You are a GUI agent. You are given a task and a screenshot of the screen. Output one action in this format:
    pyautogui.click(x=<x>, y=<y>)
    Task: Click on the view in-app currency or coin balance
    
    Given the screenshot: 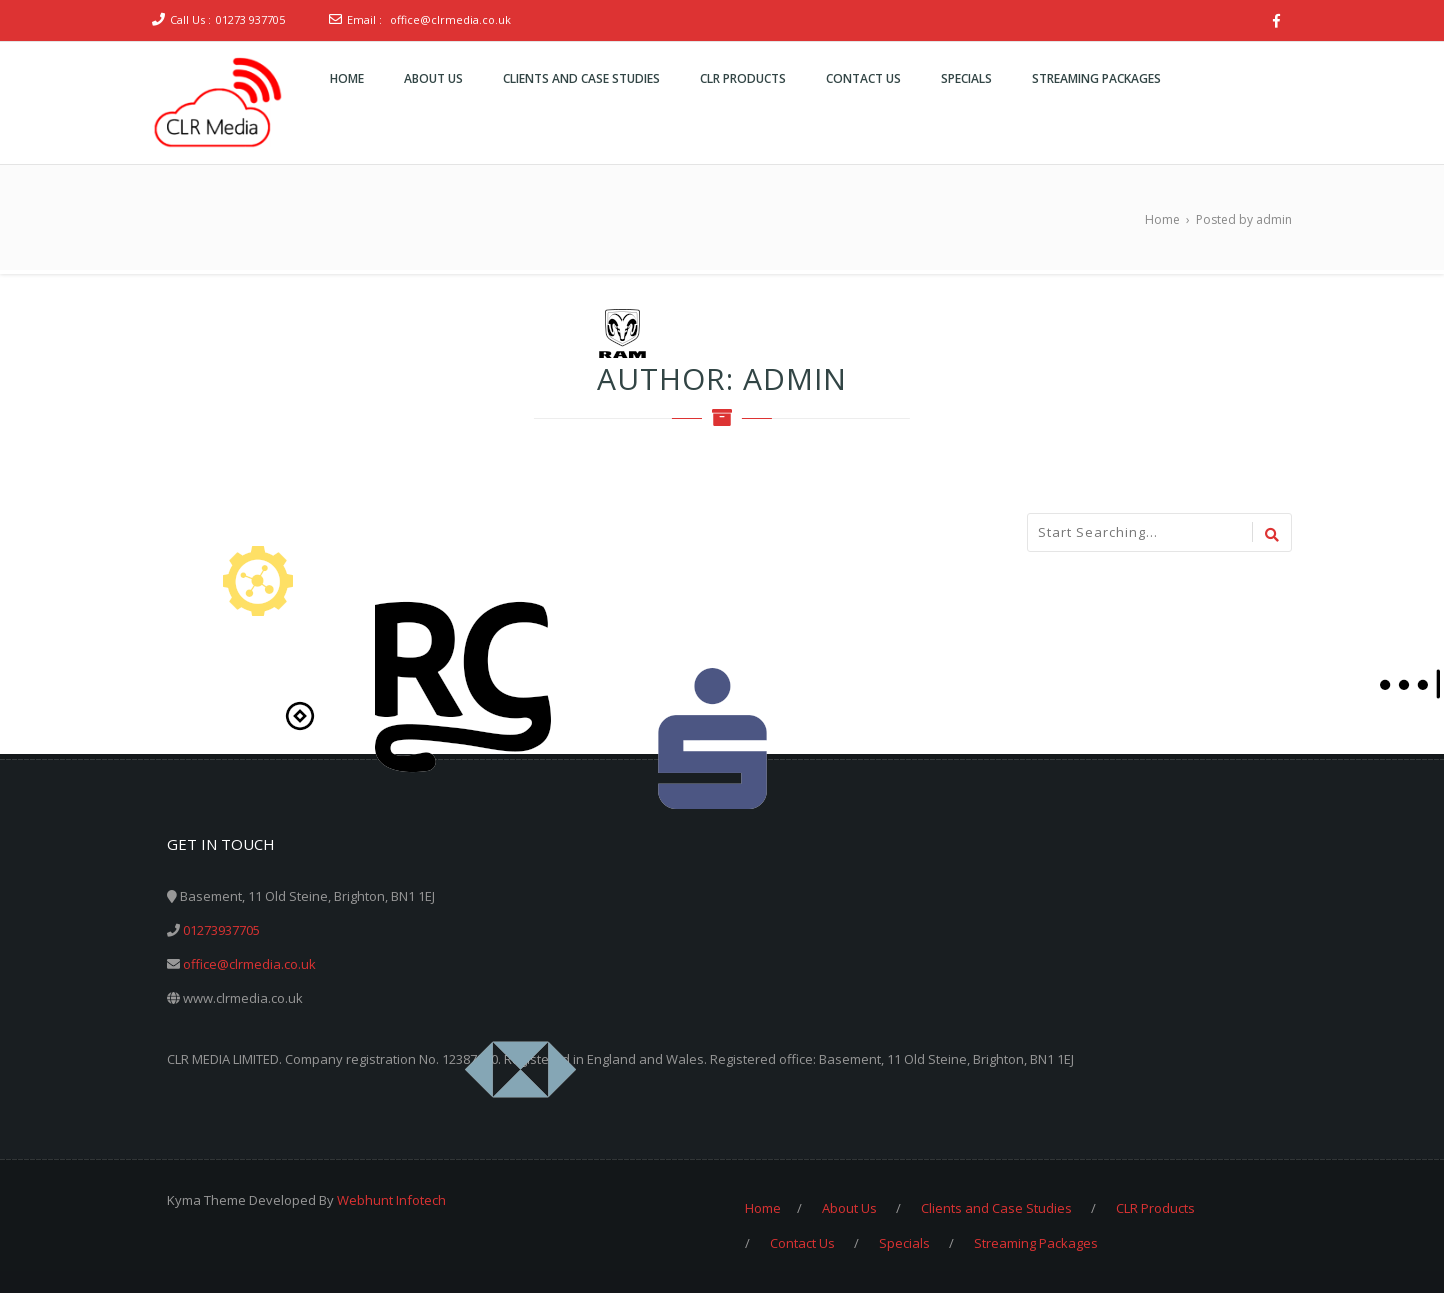 What is the action you would take?
    pyautogui.click(x=300, y=716)
    